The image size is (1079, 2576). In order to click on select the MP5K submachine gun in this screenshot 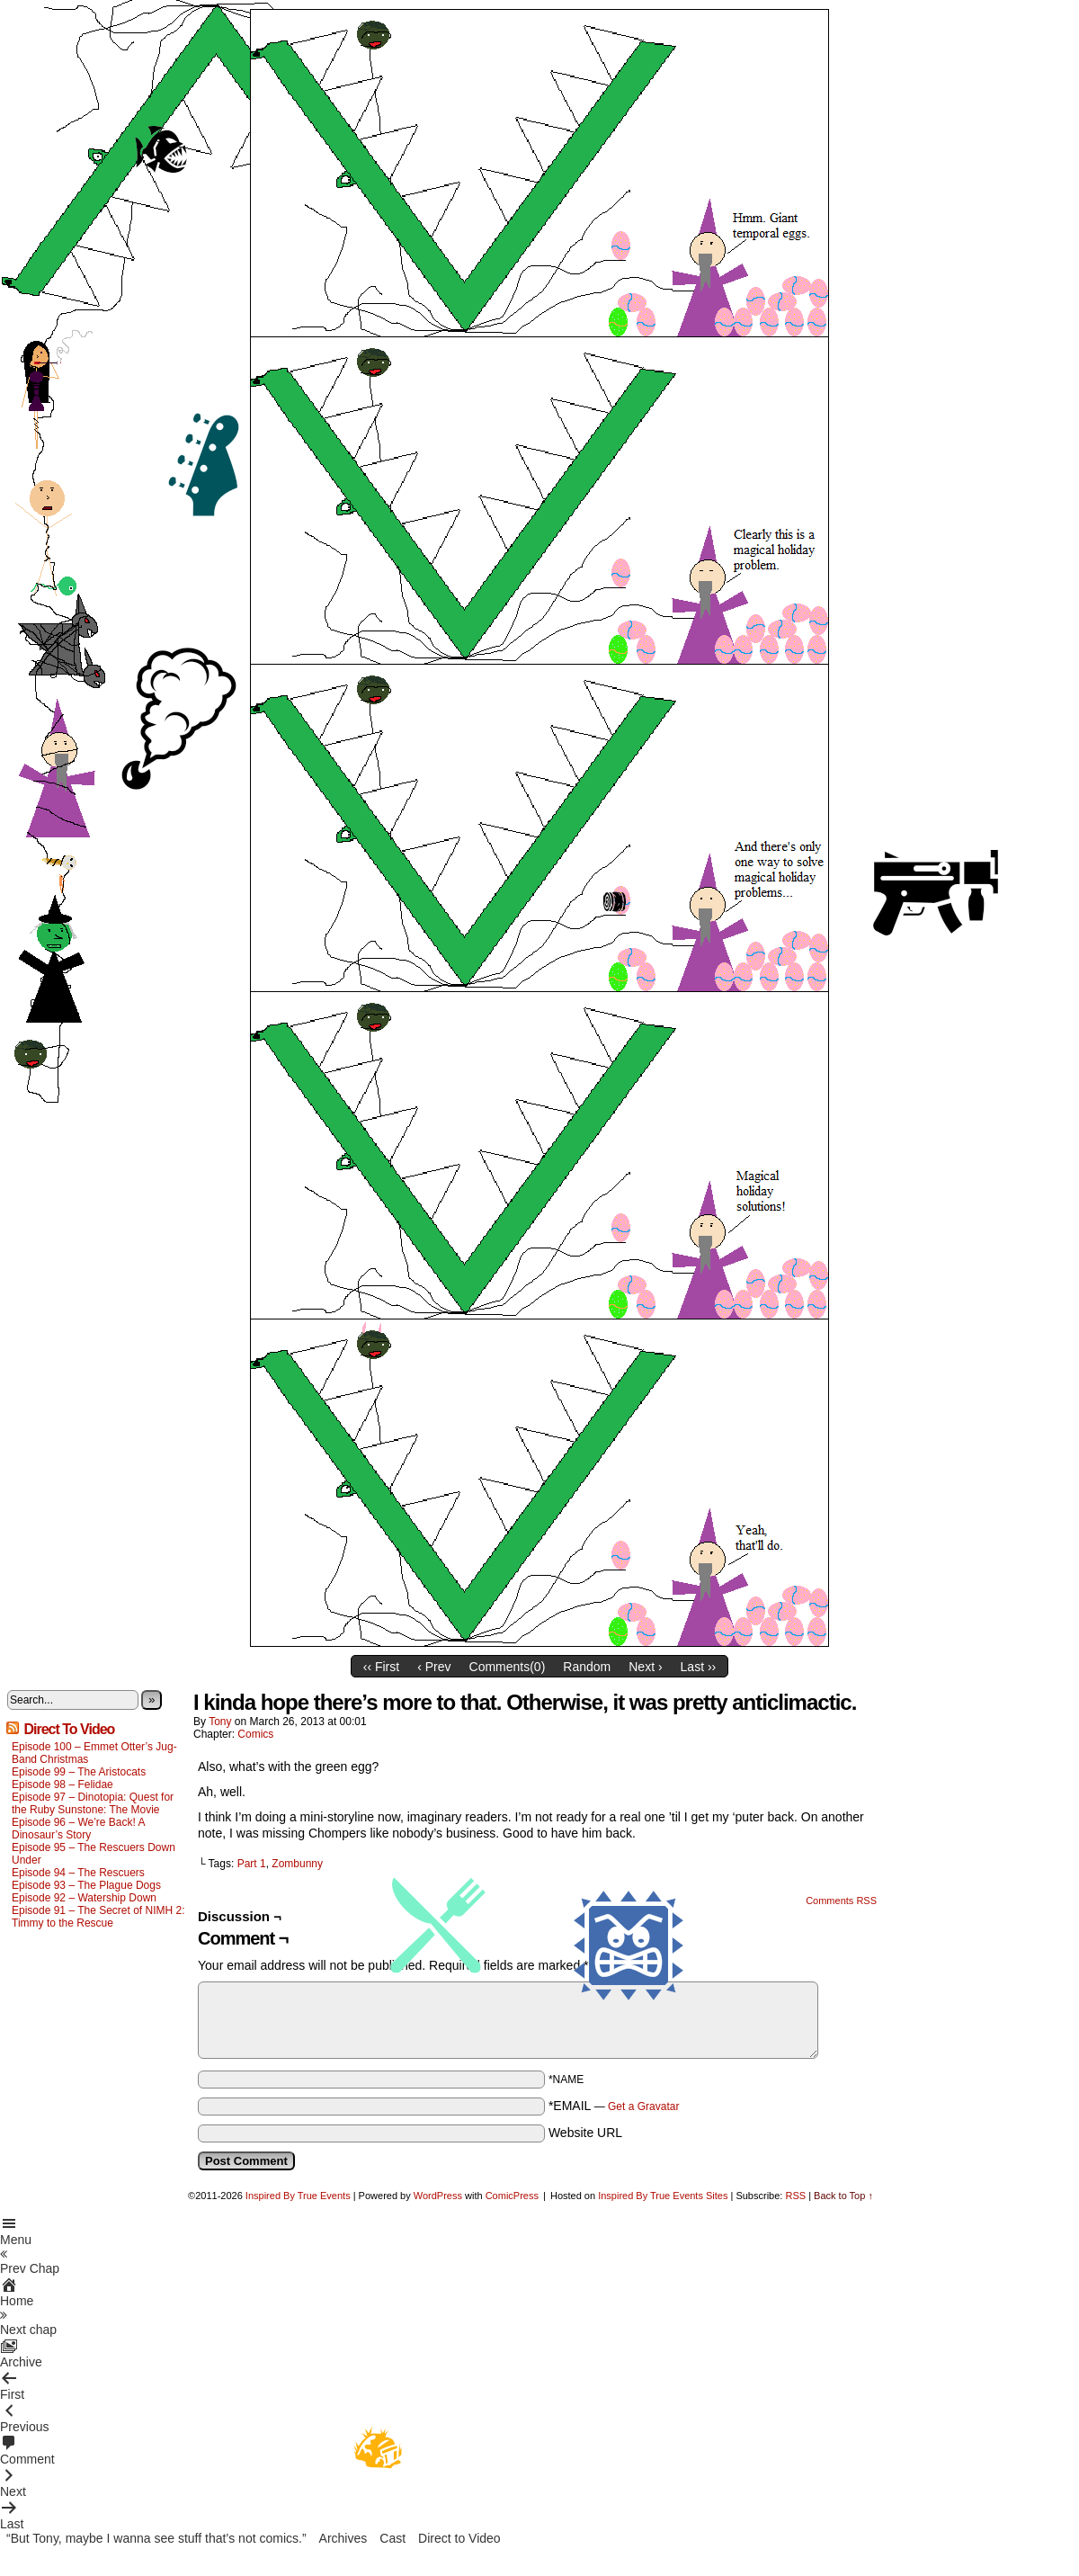, I will do `click(935, 892)`.